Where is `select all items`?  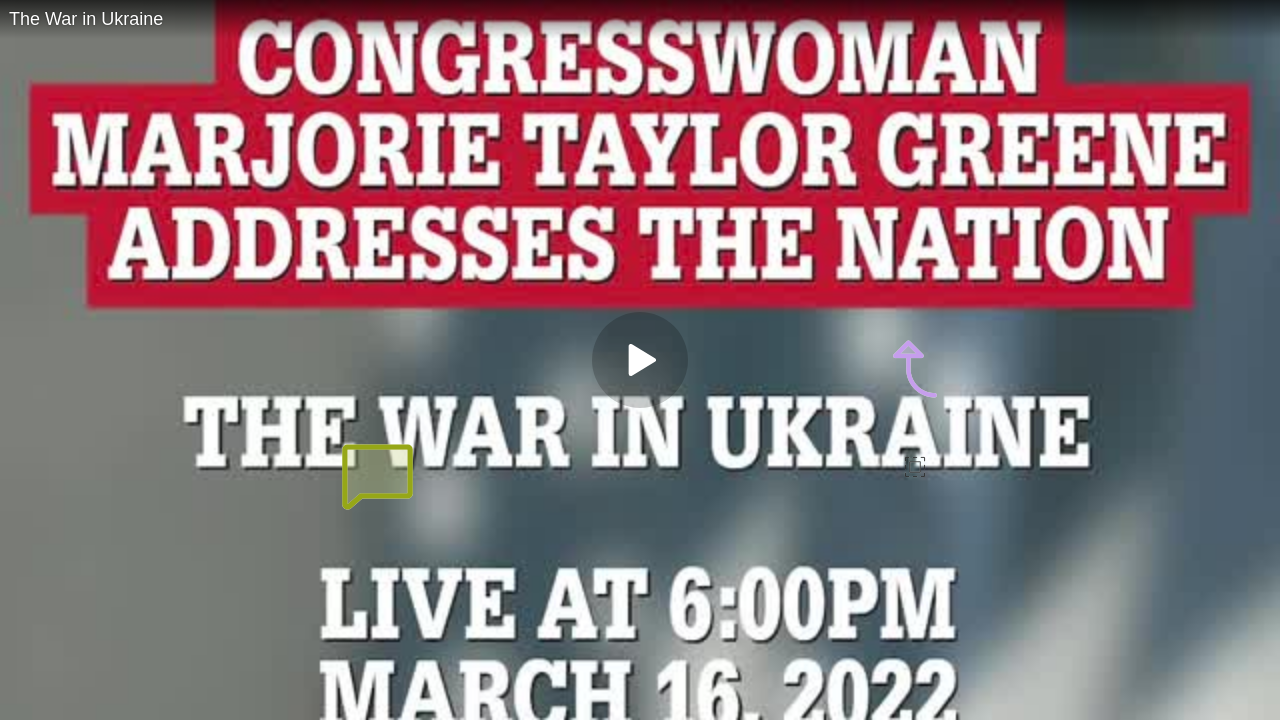 select all items is located at coordinates (915, 467).